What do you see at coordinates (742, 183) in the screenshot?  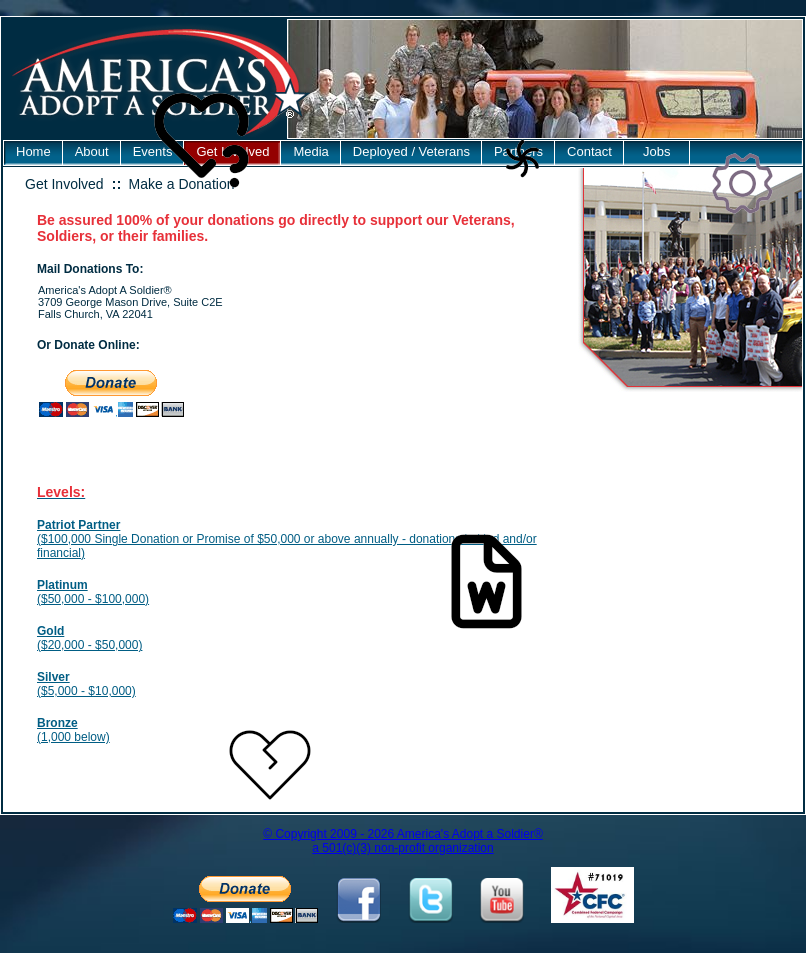 I see `access settings` at bounding box center [742, 183].